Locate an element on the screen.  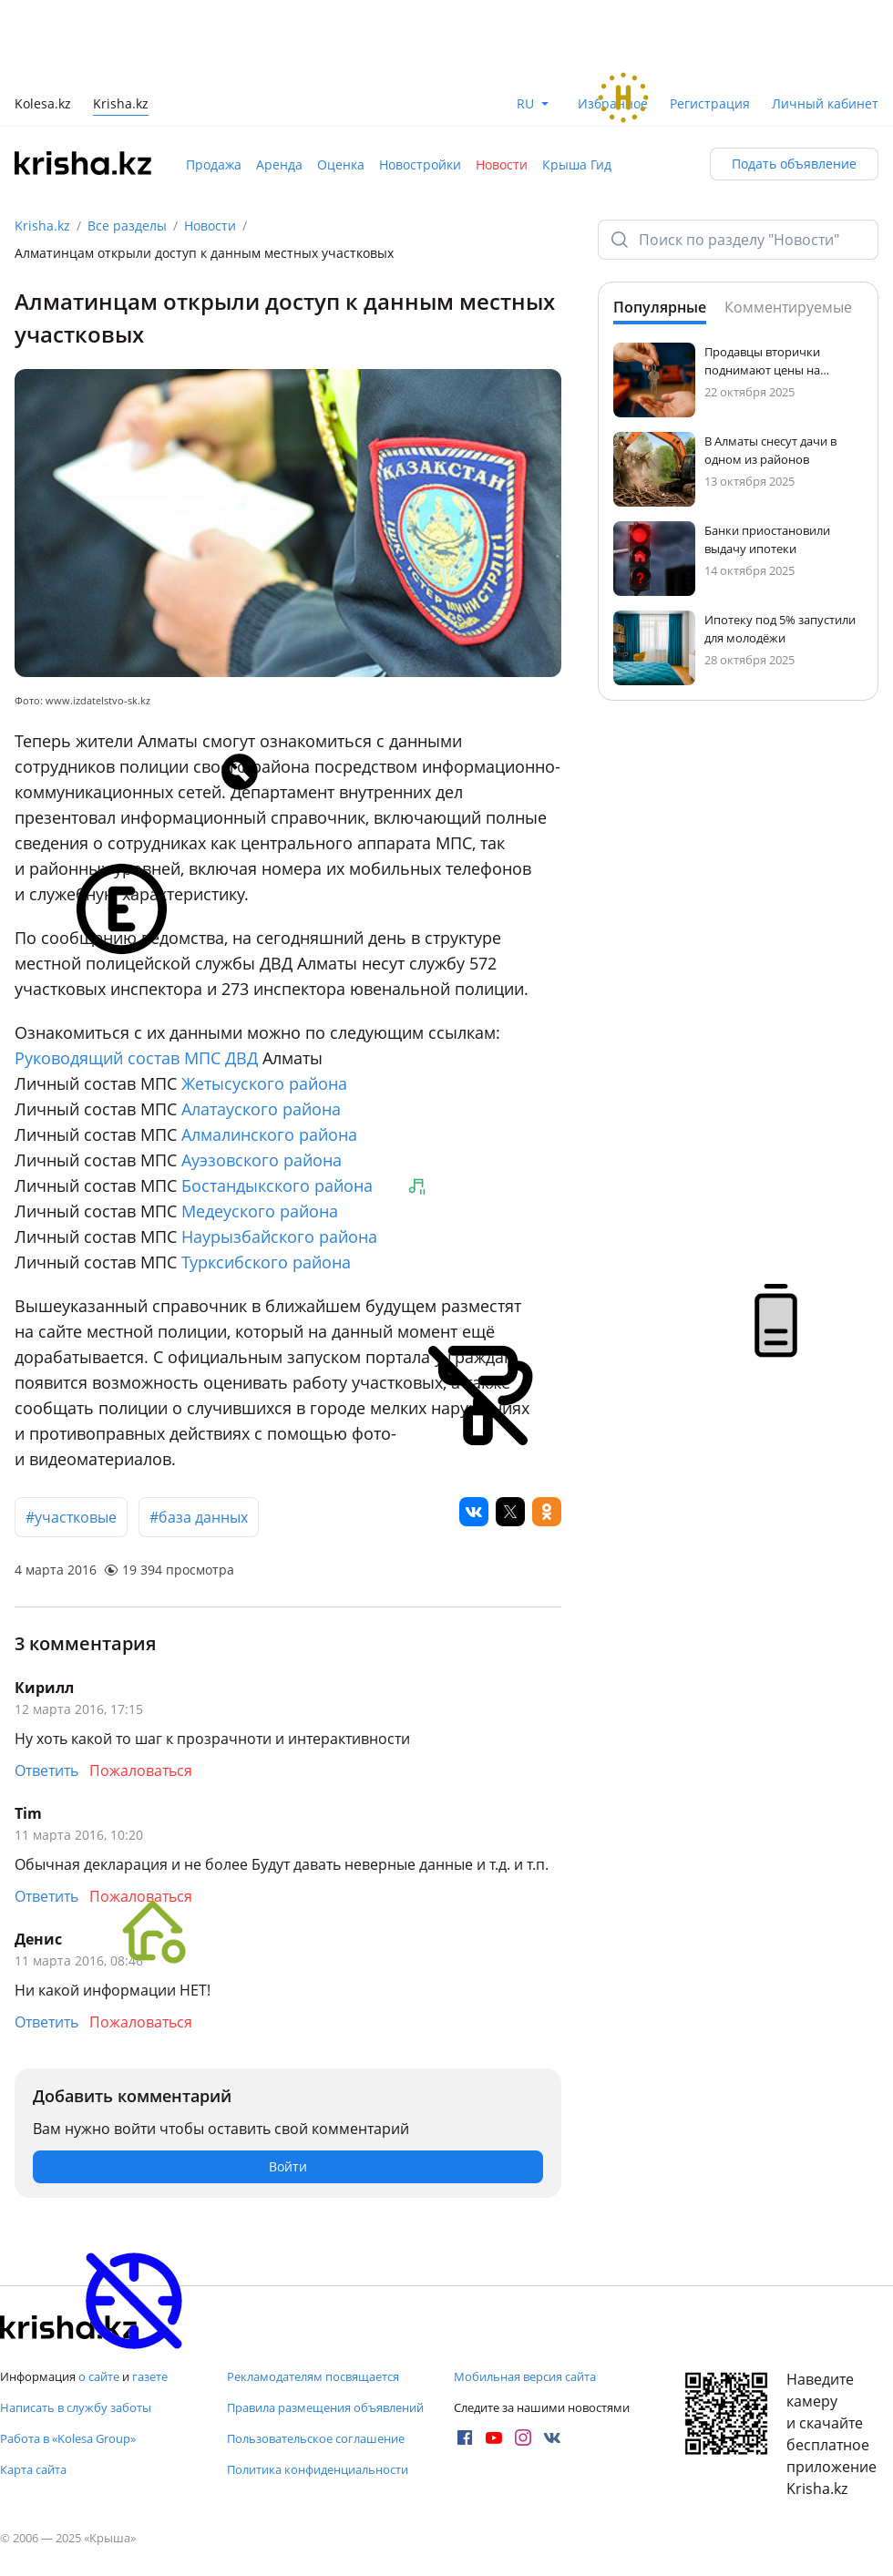
indicates medium battery level is located at coordinates (775, 1321).